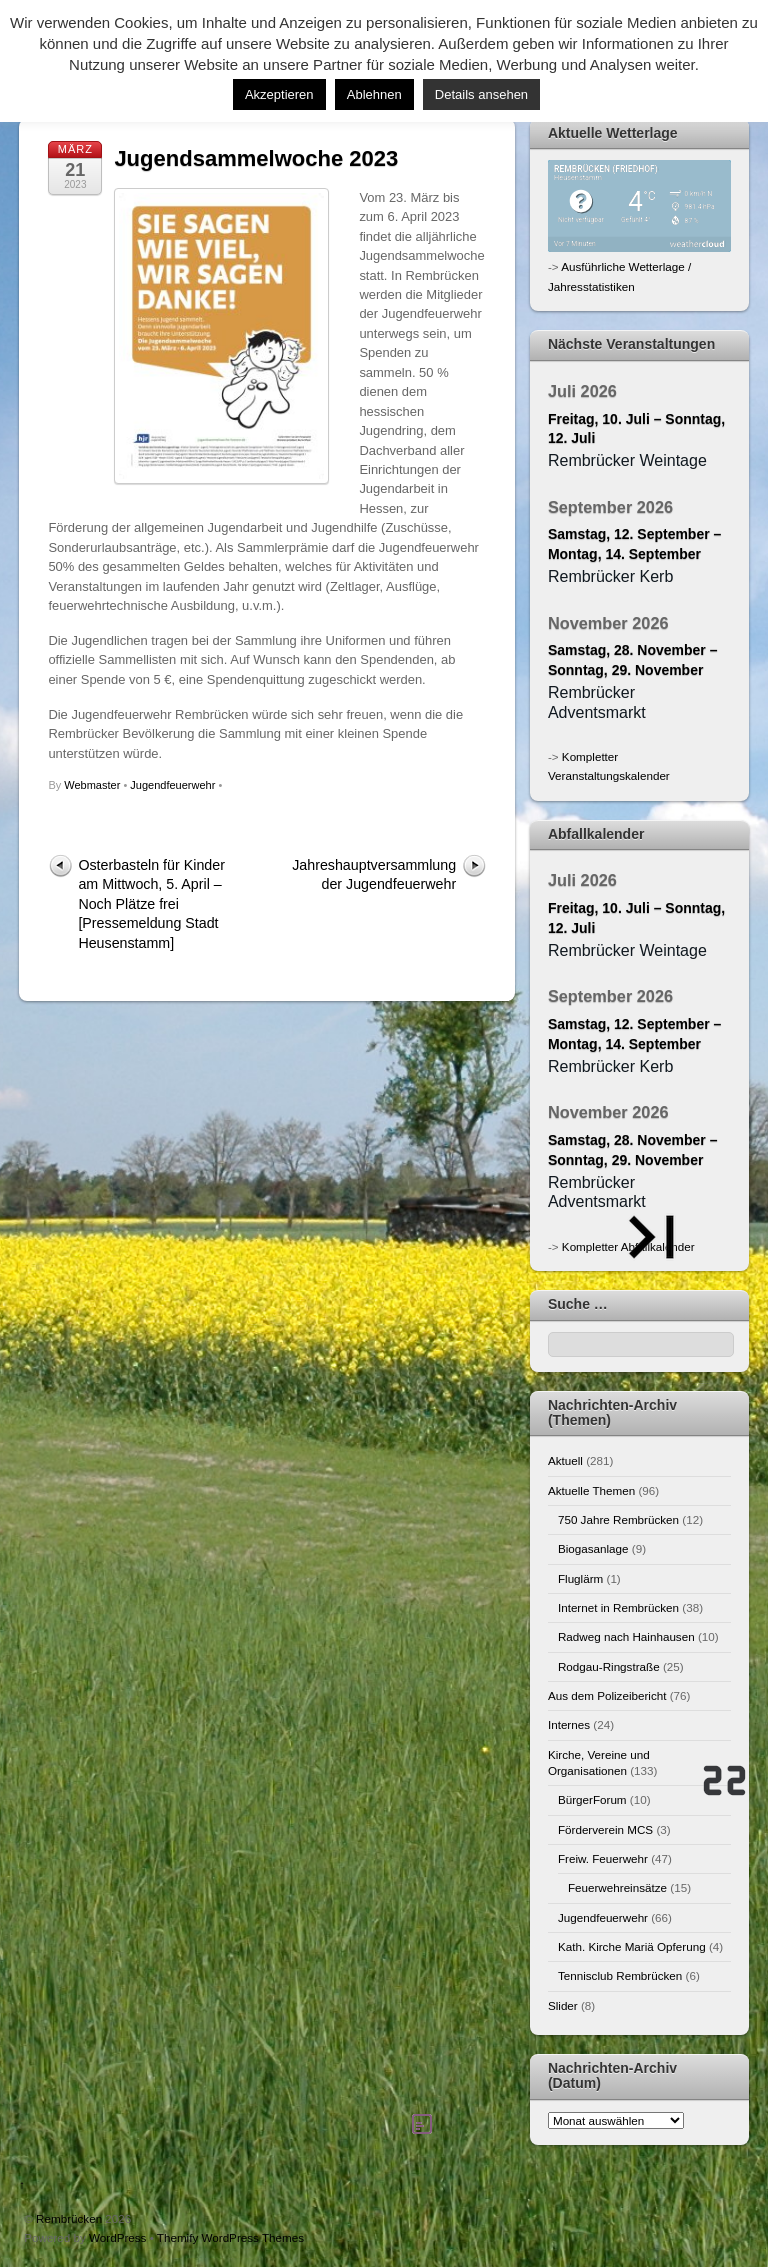 The height and width of the screenshot is (2267, 768). What do you see at coordinates (652, 1237) in the screenshot?
I see `go to the last page` at bounding box center [652, 1237].